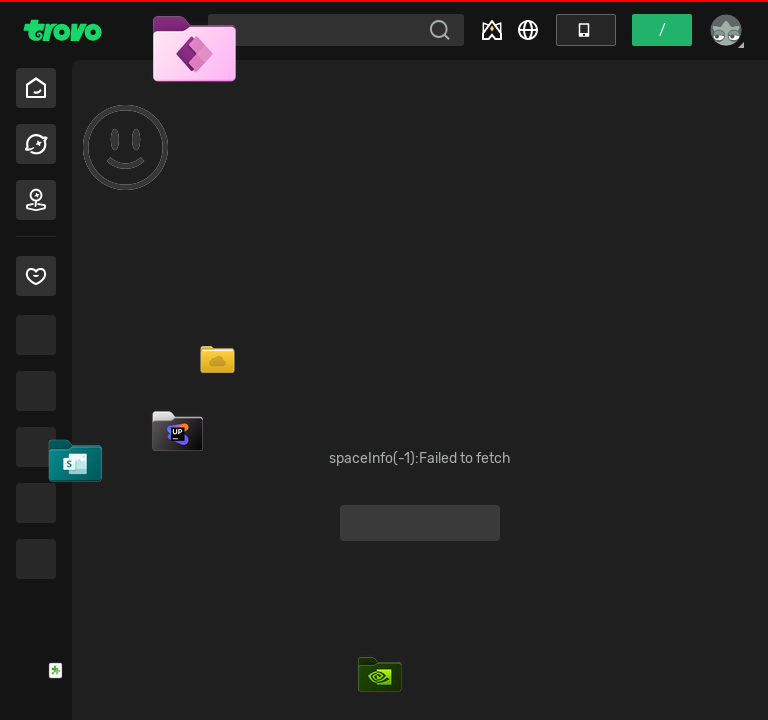 Image resolution: width=768 pixels, height=720 pixels. Describe the element at coordinates (177, 432) in the screenshot. I see `open jetbrains upsource project folder` at that location.